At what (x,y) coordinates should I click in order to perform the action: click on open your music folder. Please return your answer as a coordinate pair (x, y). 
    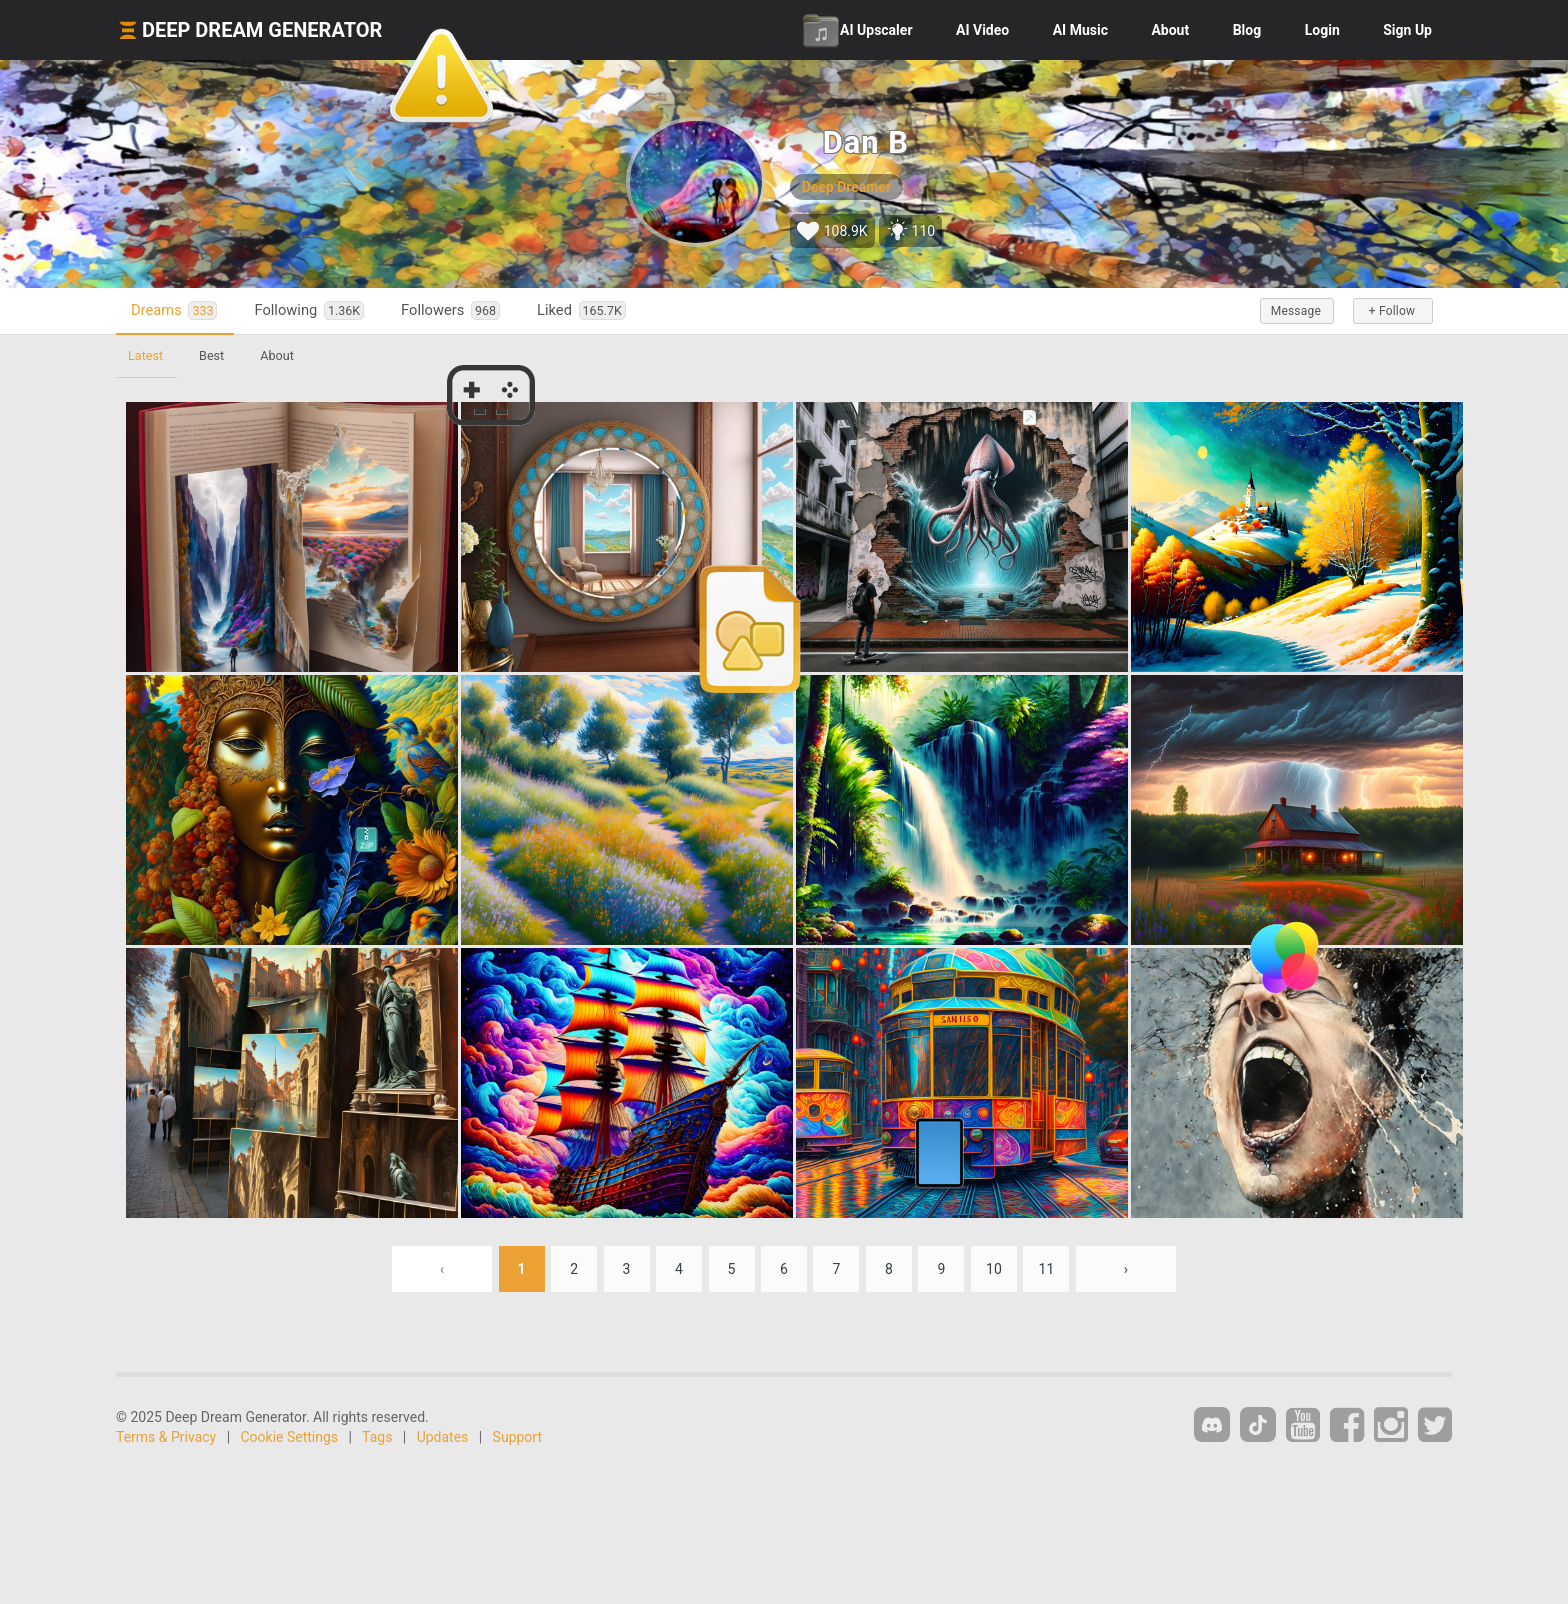
    Looking at the image, I should click on (821, 30).